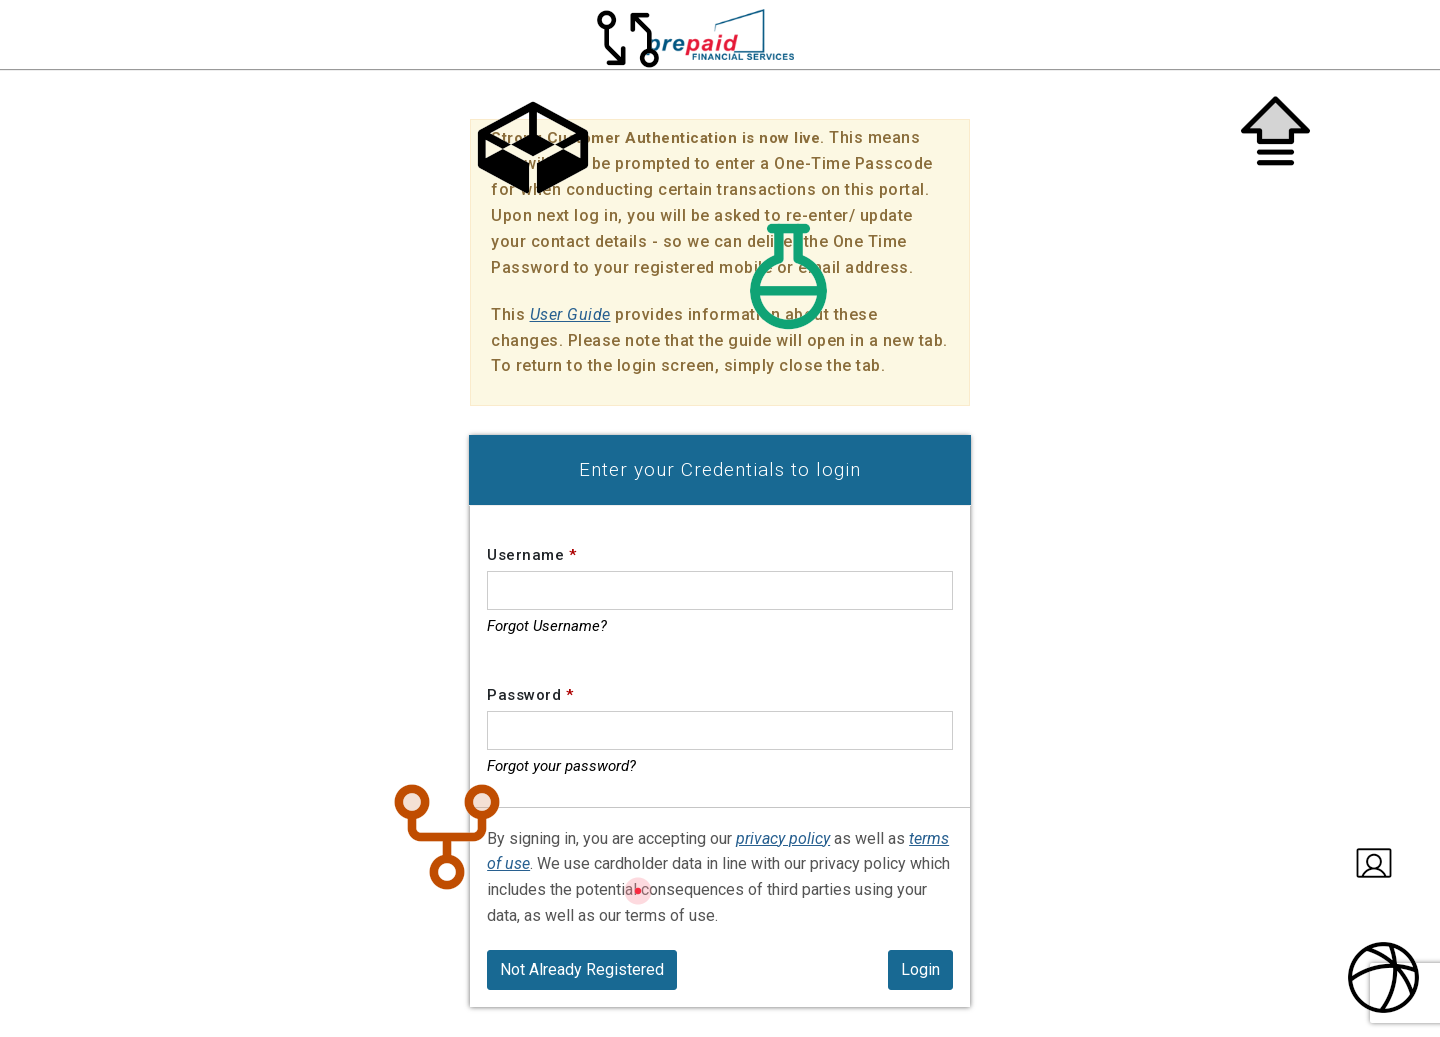 The height and width of the screenshot is (1037, 1440). Describe the element at coordinates (1374, 863) in the screenshot. I see `view user profile` at that location.